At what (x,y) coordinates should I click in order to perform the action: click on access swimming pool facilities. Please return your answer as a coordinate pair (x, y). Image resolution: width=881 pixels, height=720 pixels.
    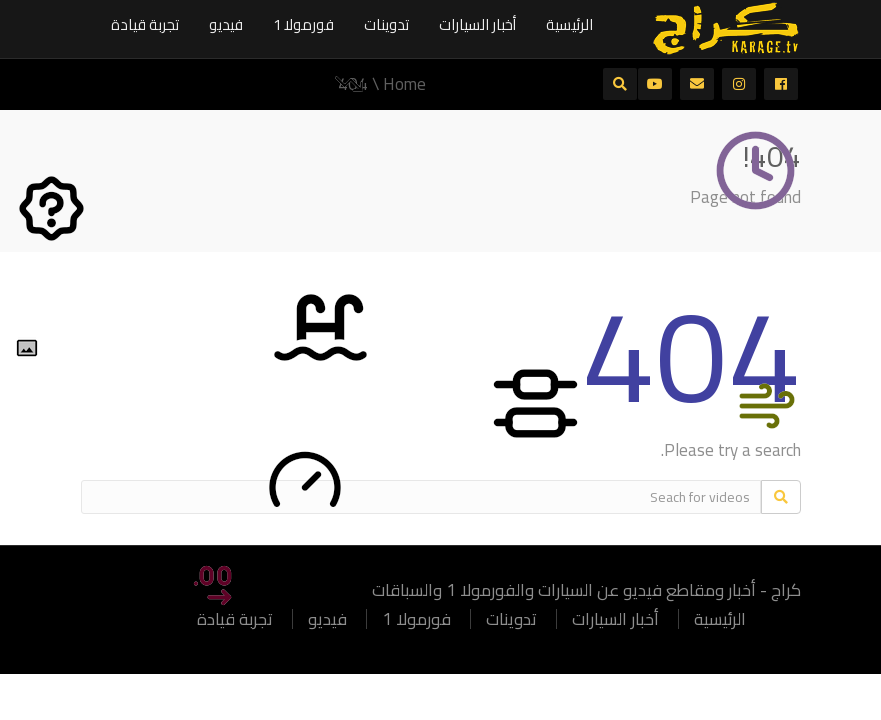
    Looking at the image, I should click on (320, 327).